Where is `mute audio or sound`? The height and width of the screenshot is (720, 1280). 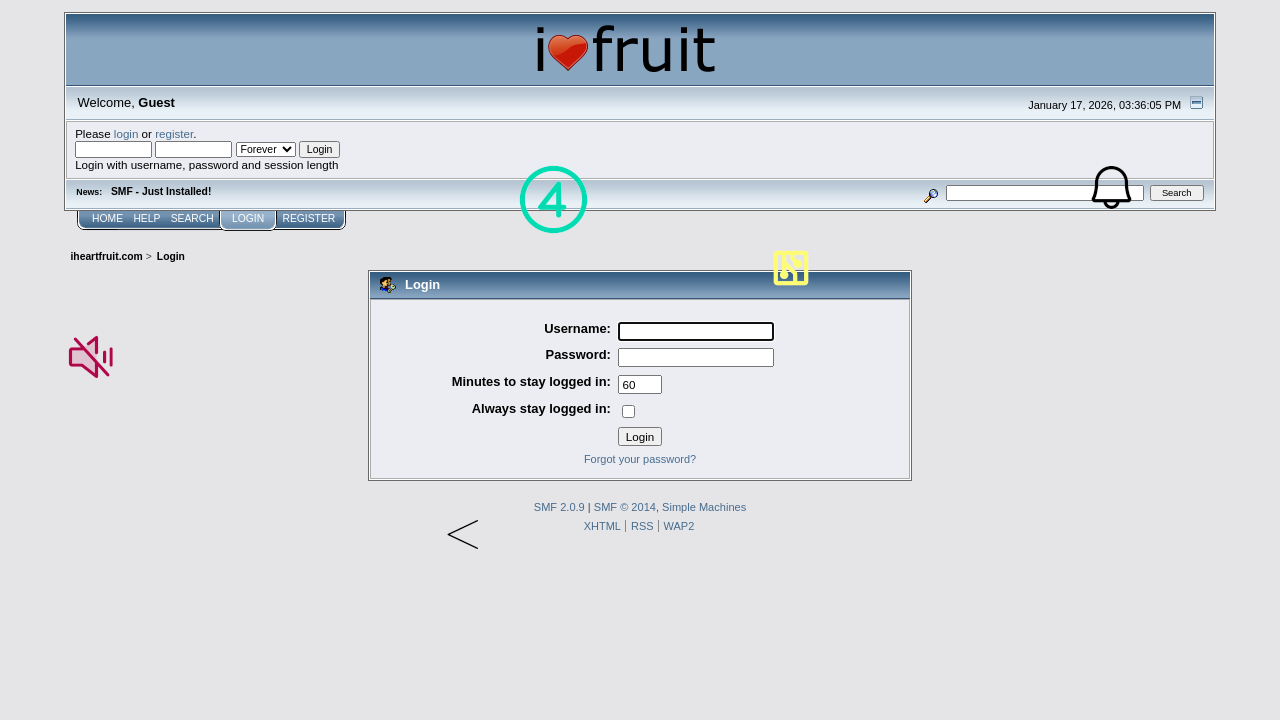 mute audio or sound is located at coordinates (90, 357).